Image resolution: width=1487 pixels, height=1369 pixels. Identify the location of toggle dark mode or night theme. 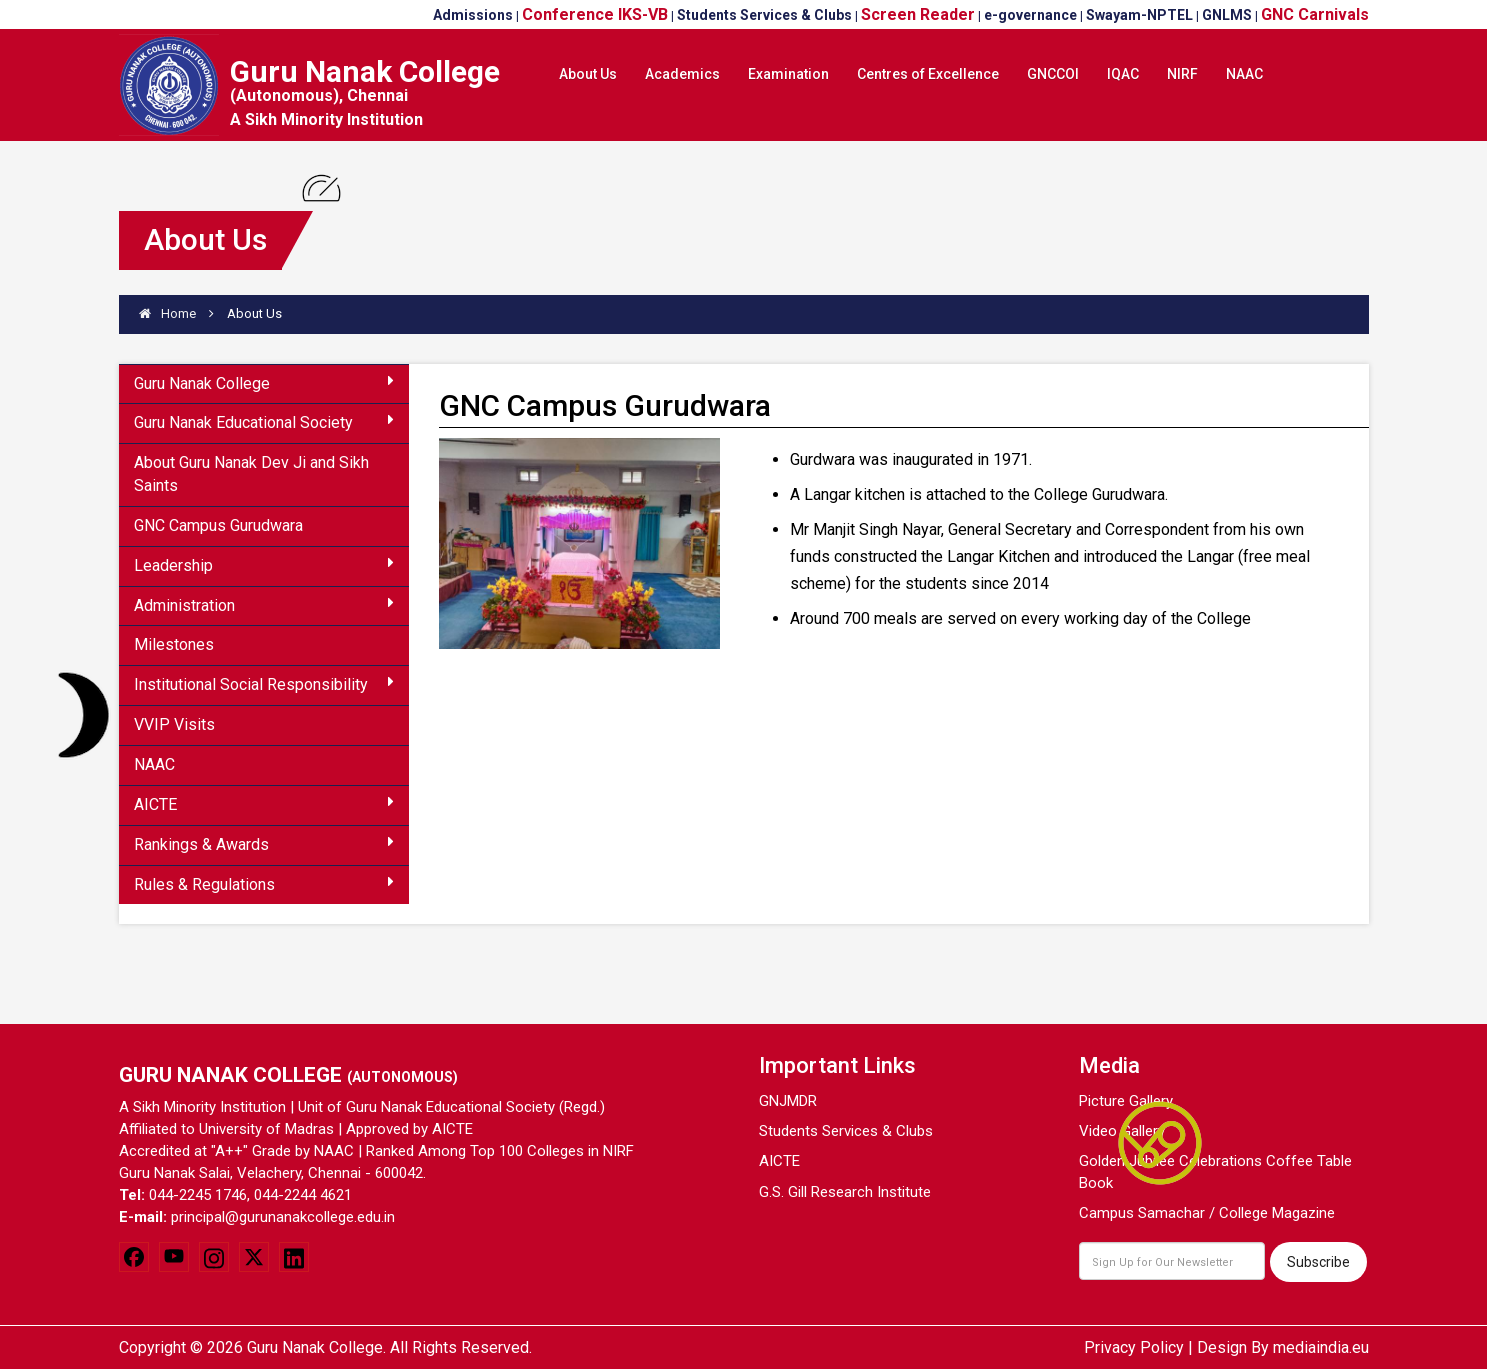
(79, 715).